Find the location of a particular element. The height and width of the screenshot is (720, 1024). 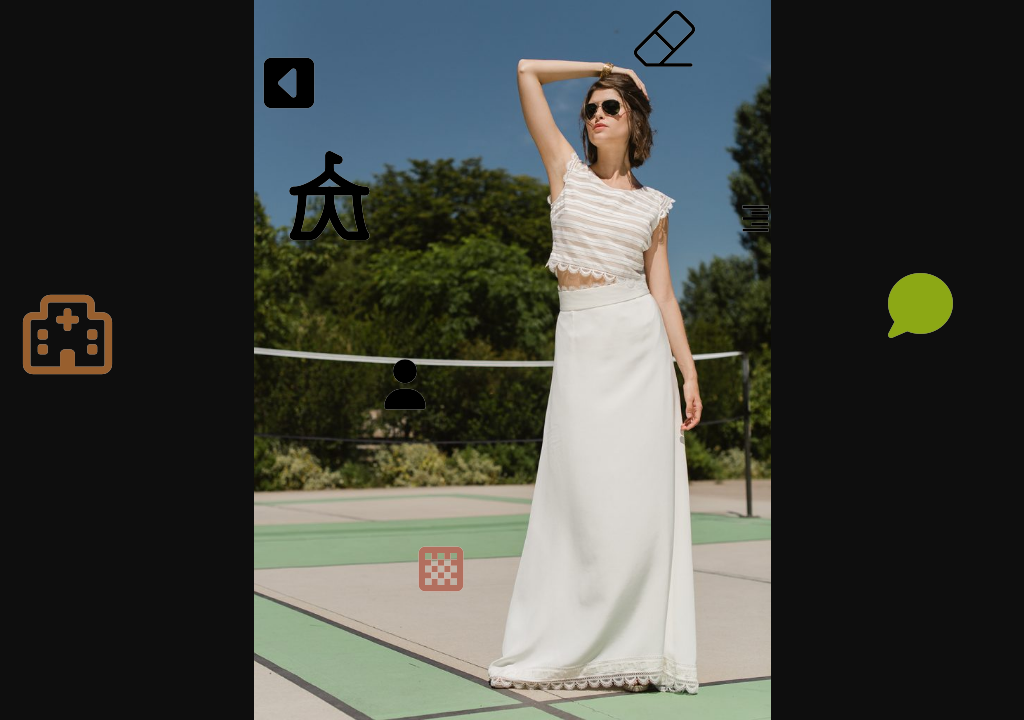

view circus or entertainment venues is located at coordinates (329, 195).